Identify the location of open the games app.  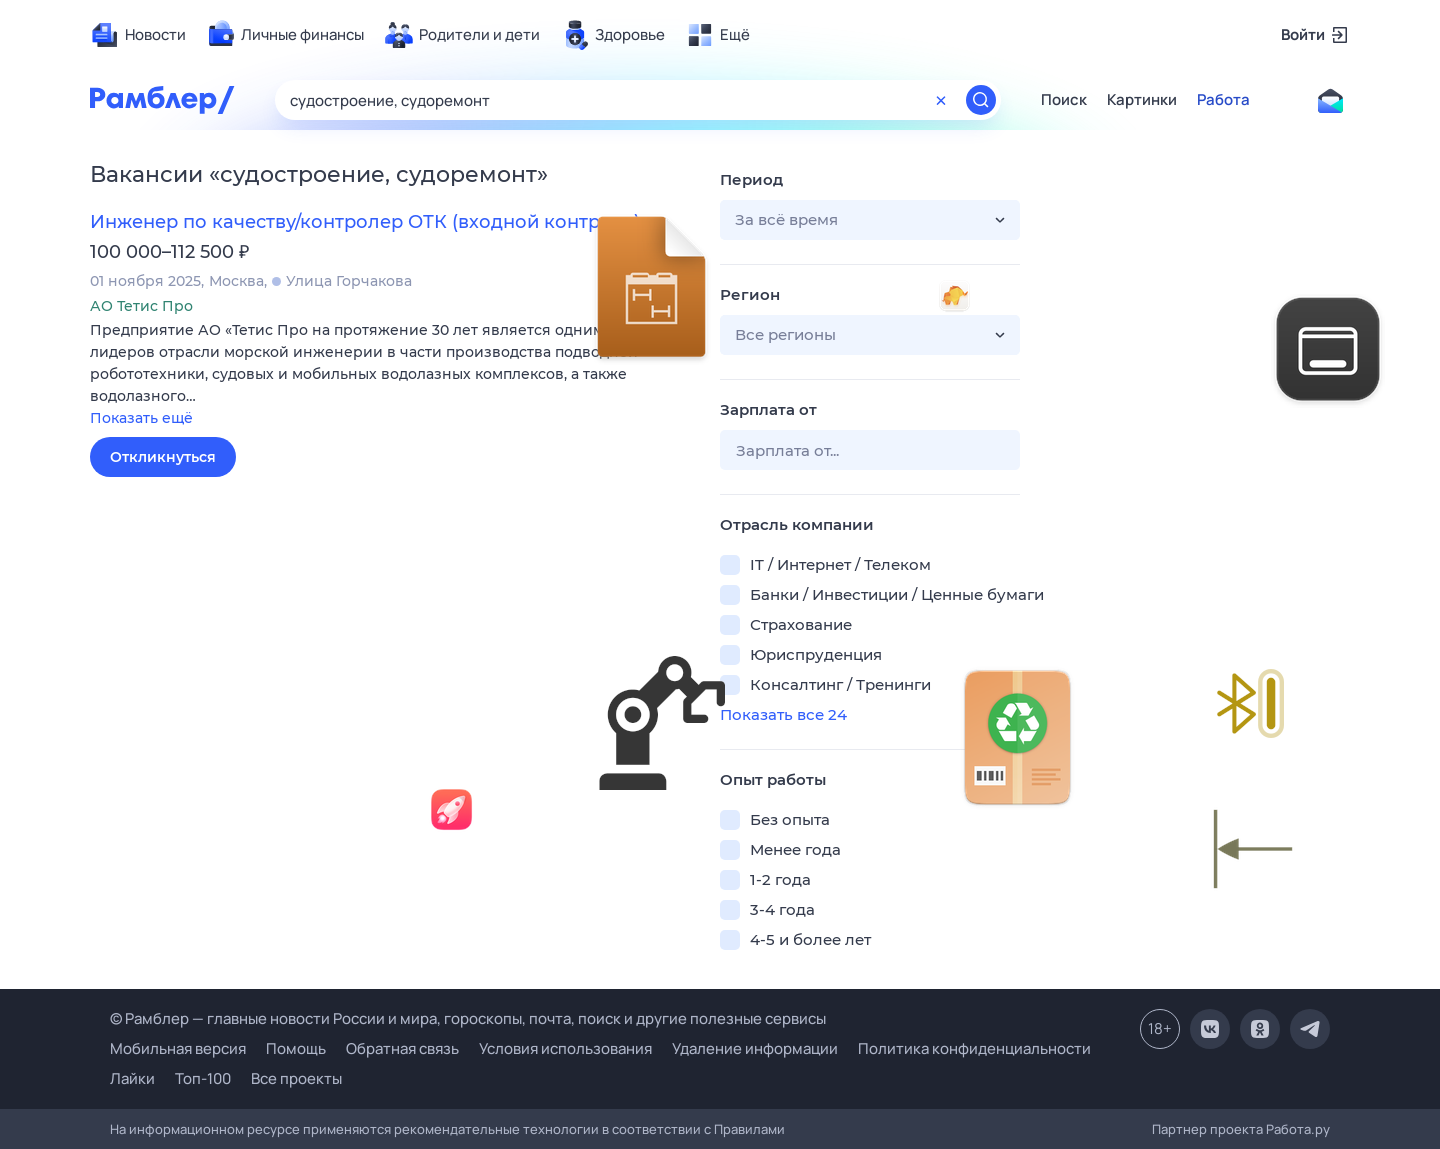
(451, 809).